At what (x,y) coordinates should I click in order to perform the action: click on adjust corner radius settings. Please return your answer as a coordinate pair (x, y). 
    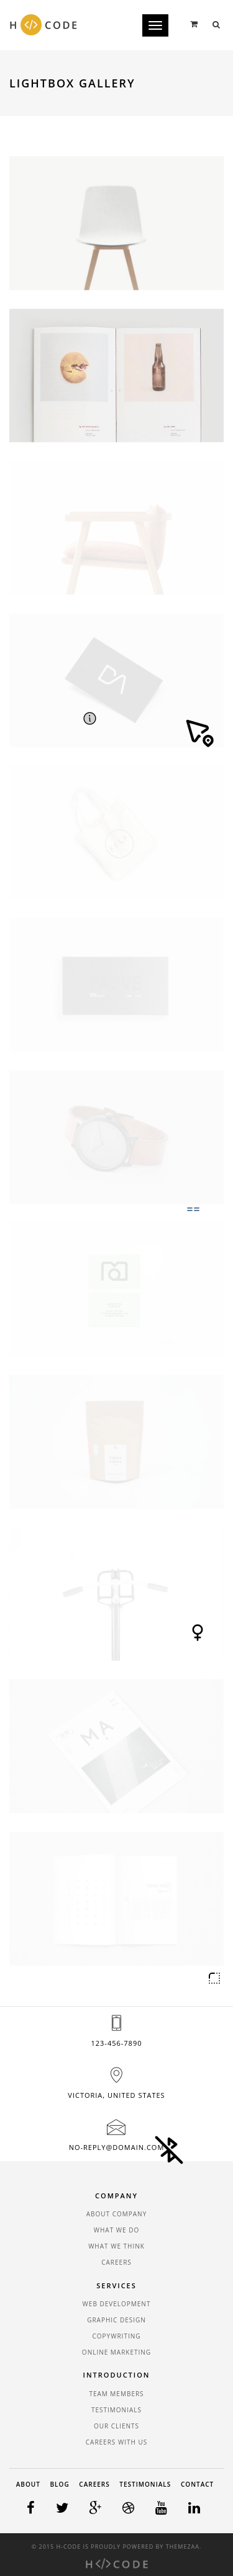
    Looking at the image, I should click on (214, 1978).